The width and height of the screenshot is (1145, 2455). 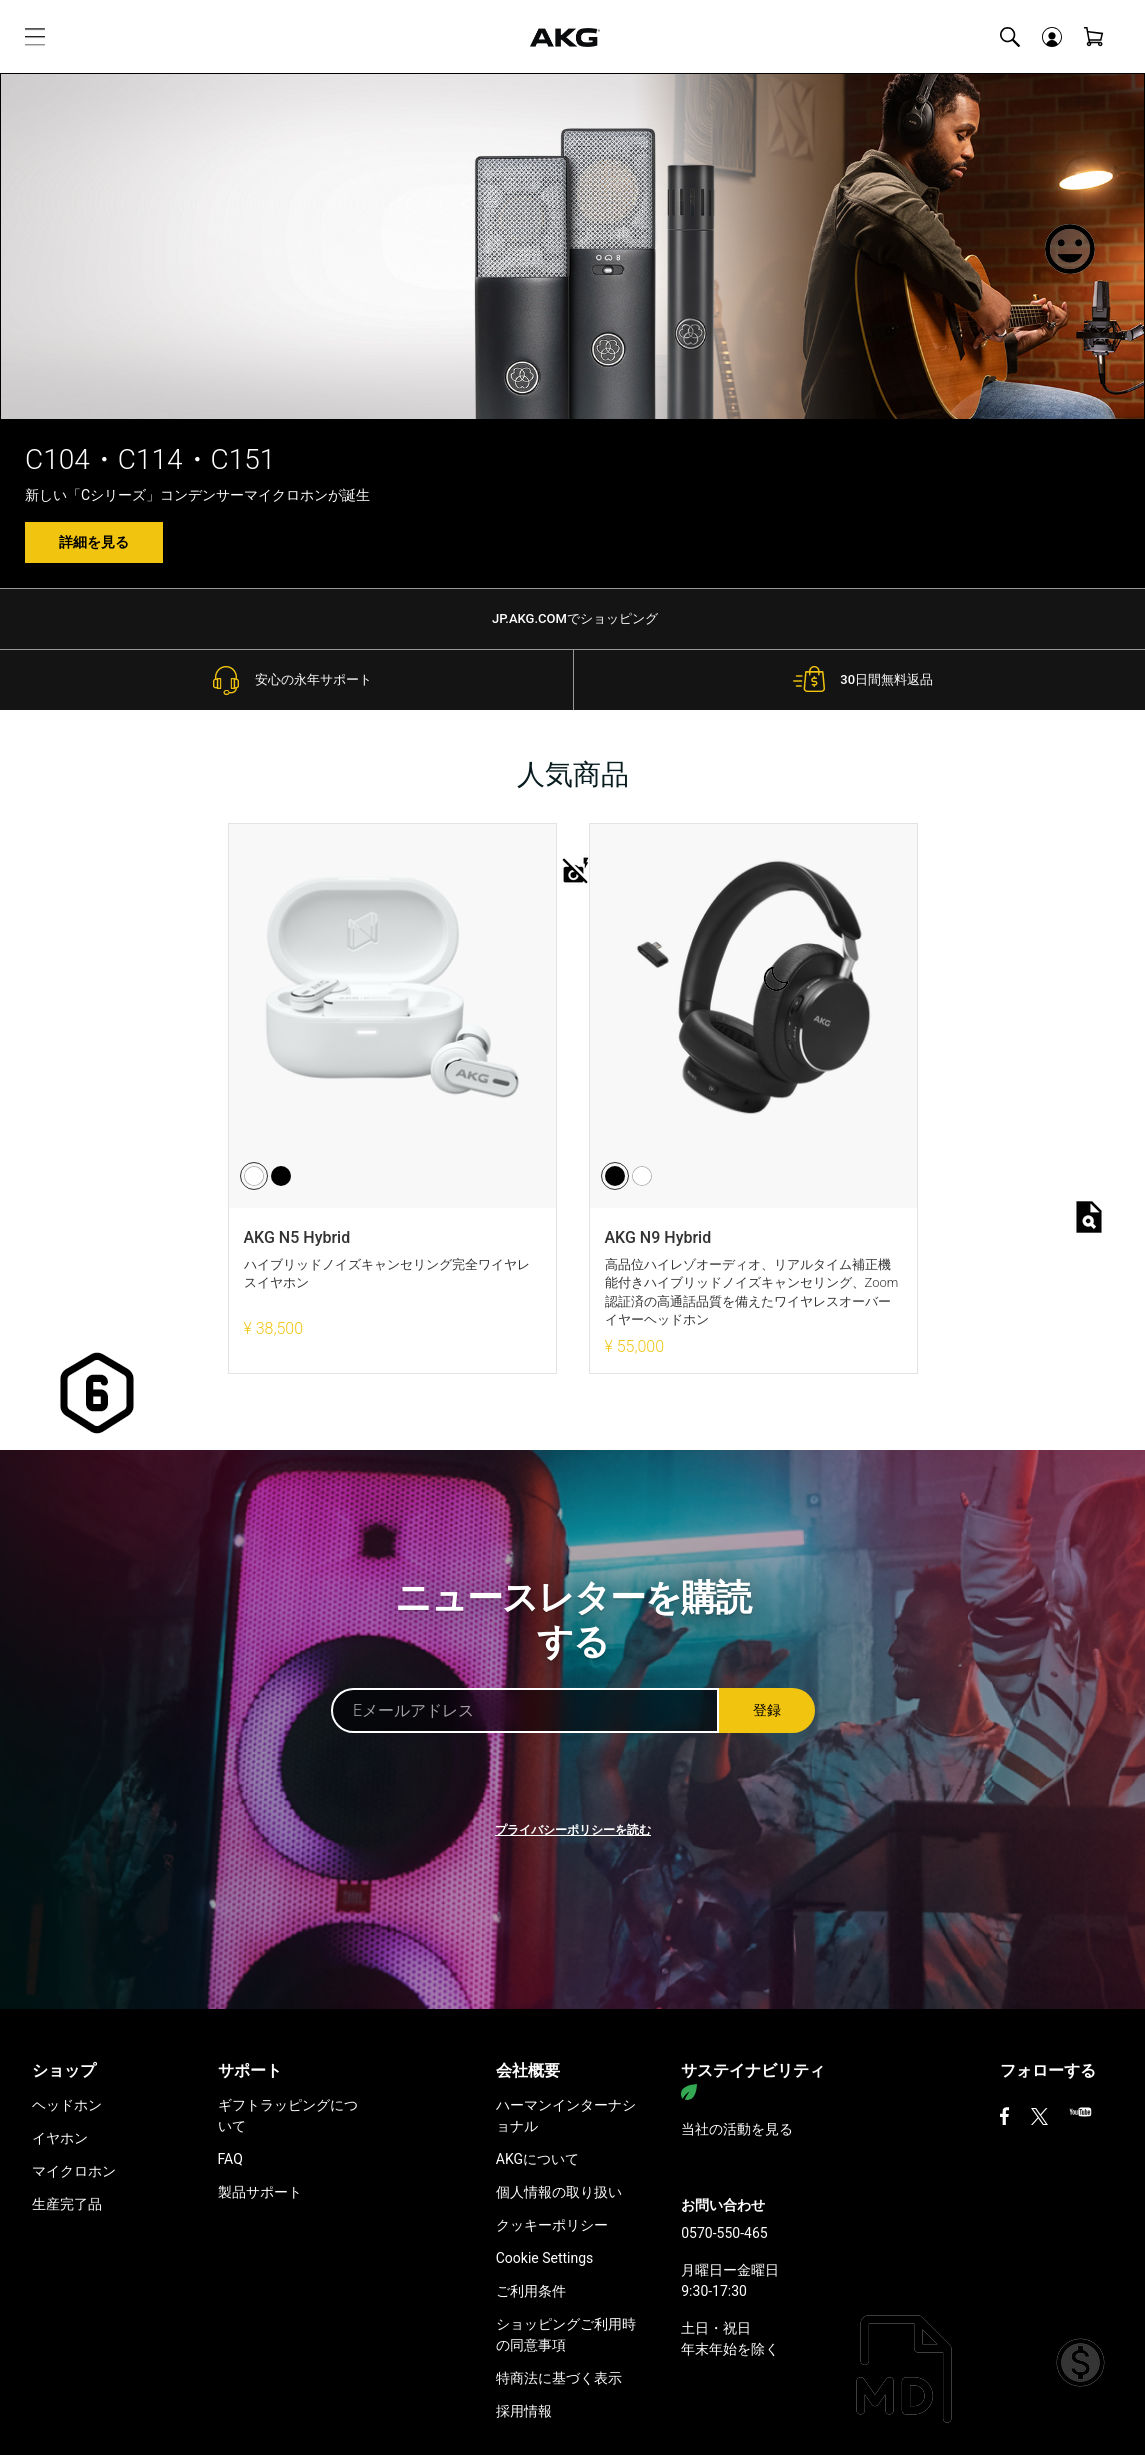 What do you see at coordinates (775, 979) in the screenshot?
I see `toggle dark mode or night theme` at bounding box center [775, 979].